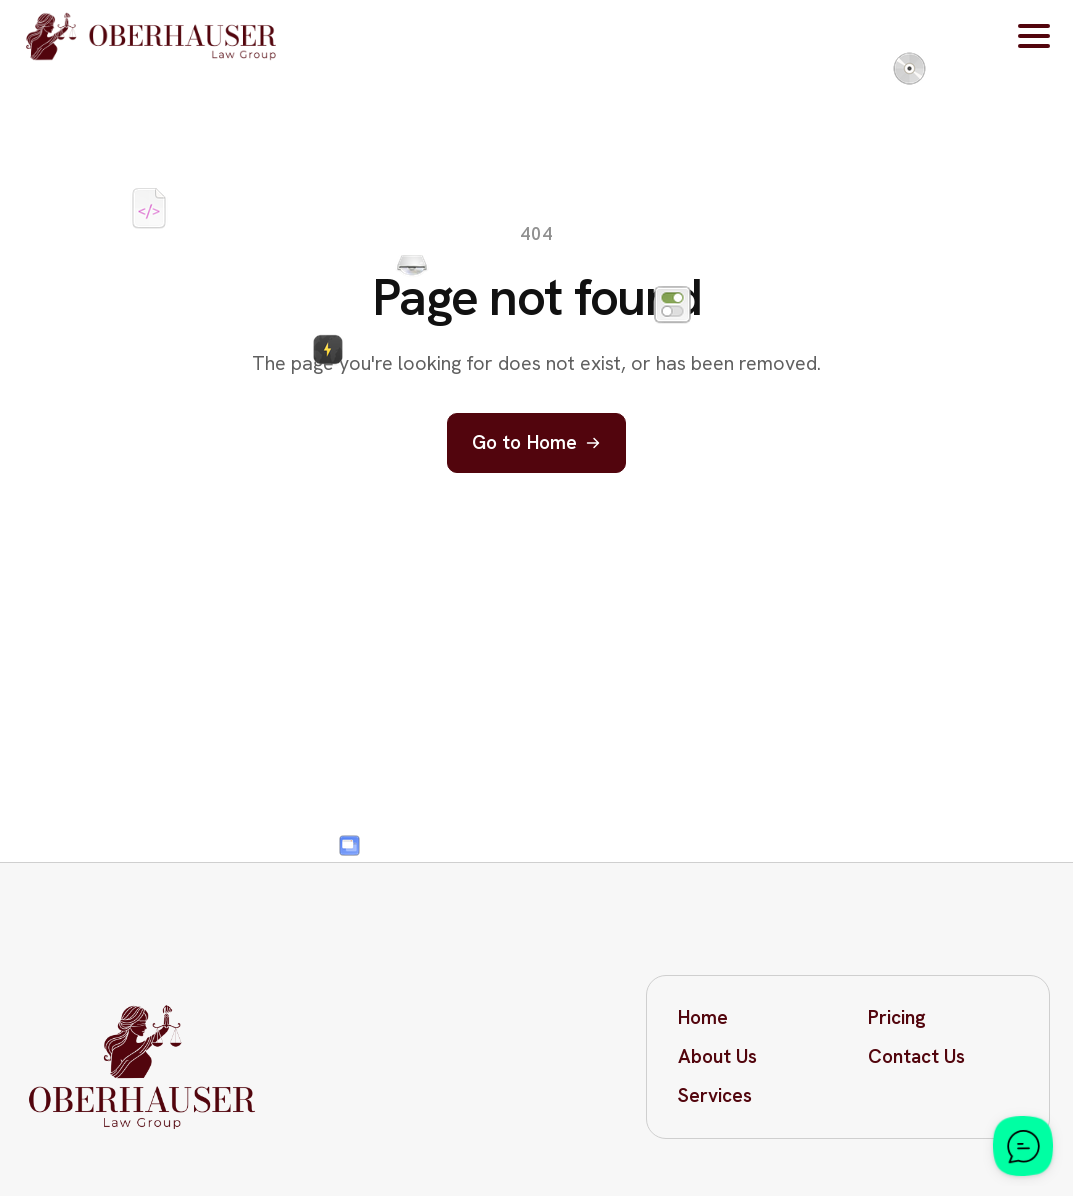  I want to click on an XML or markup file, so click(149, 208).